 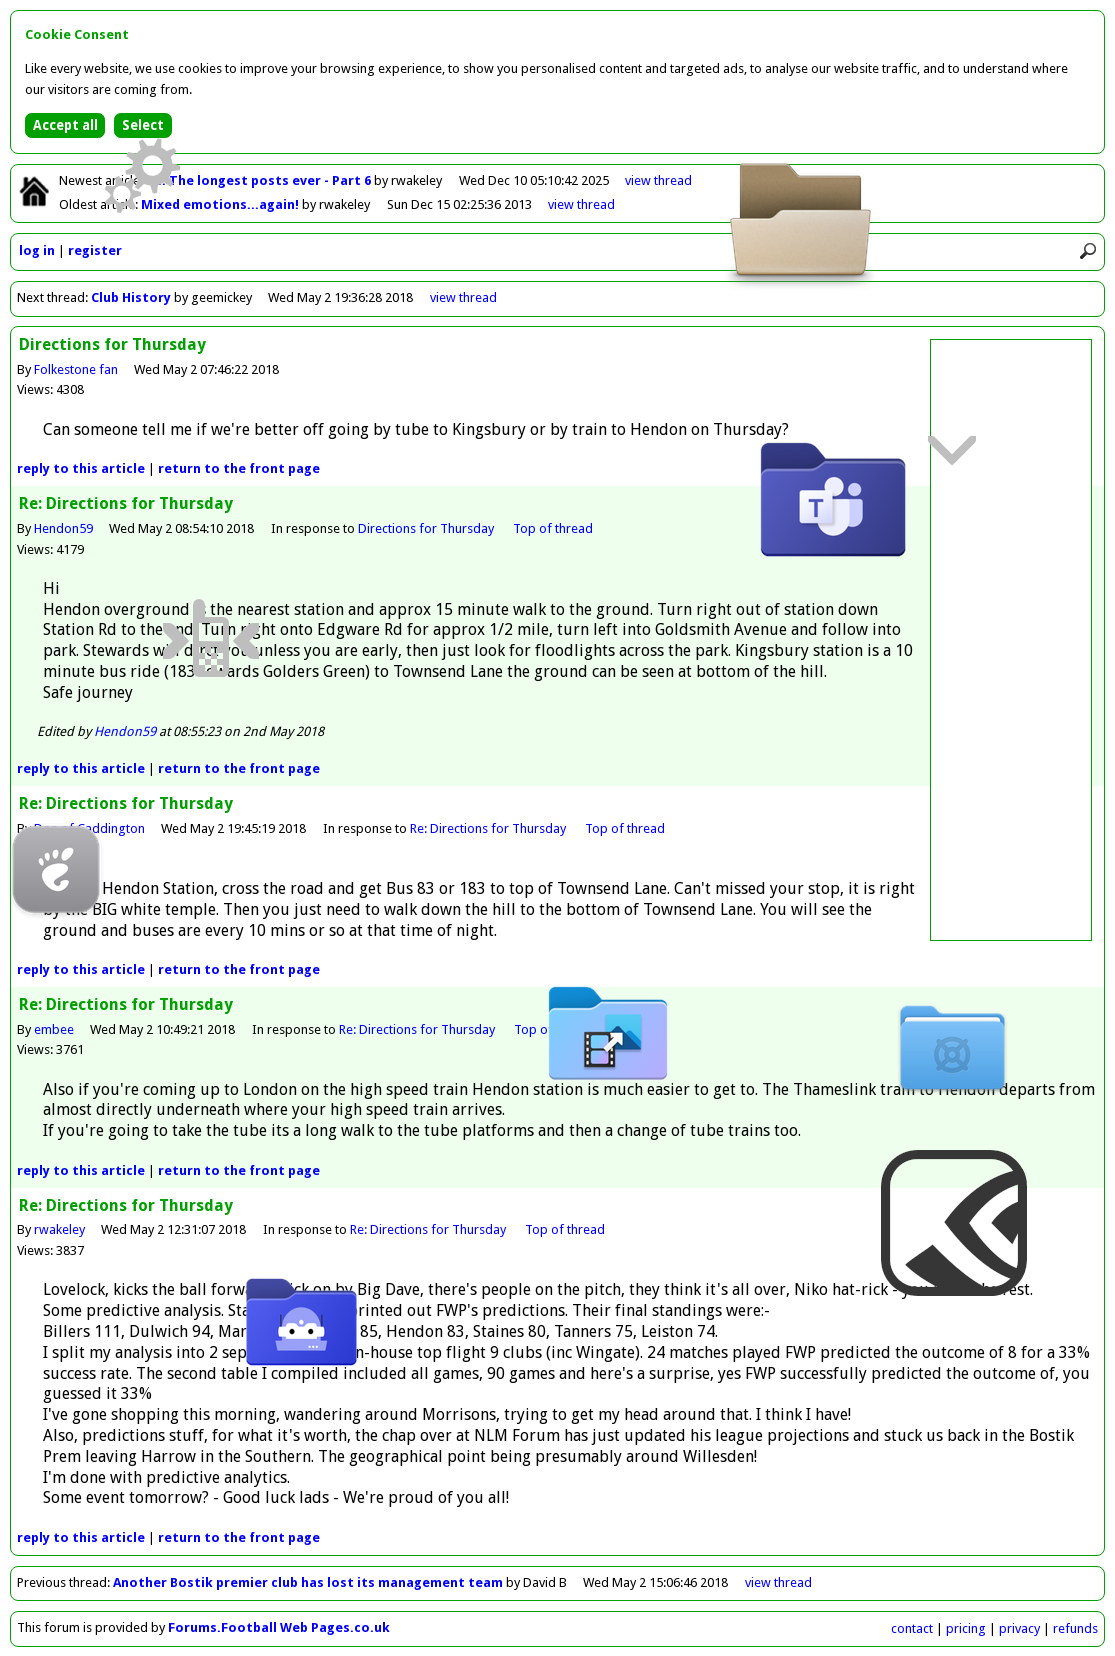 What do you see at coordinates (832, 503) in the screenshot?
I see `open microsoft teams files folder` at bounding box center [832, 503].